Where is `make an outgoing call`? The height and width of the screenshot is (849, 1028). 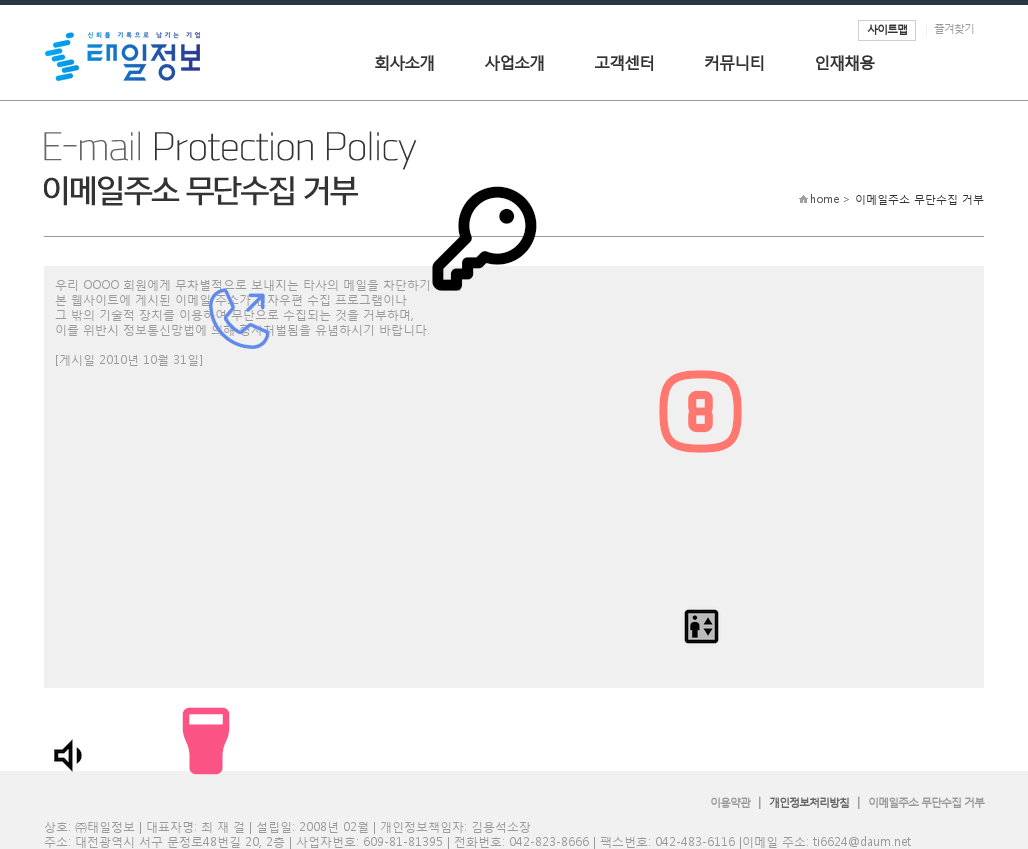 make an outgoing call is located at coordinates (240, 317).